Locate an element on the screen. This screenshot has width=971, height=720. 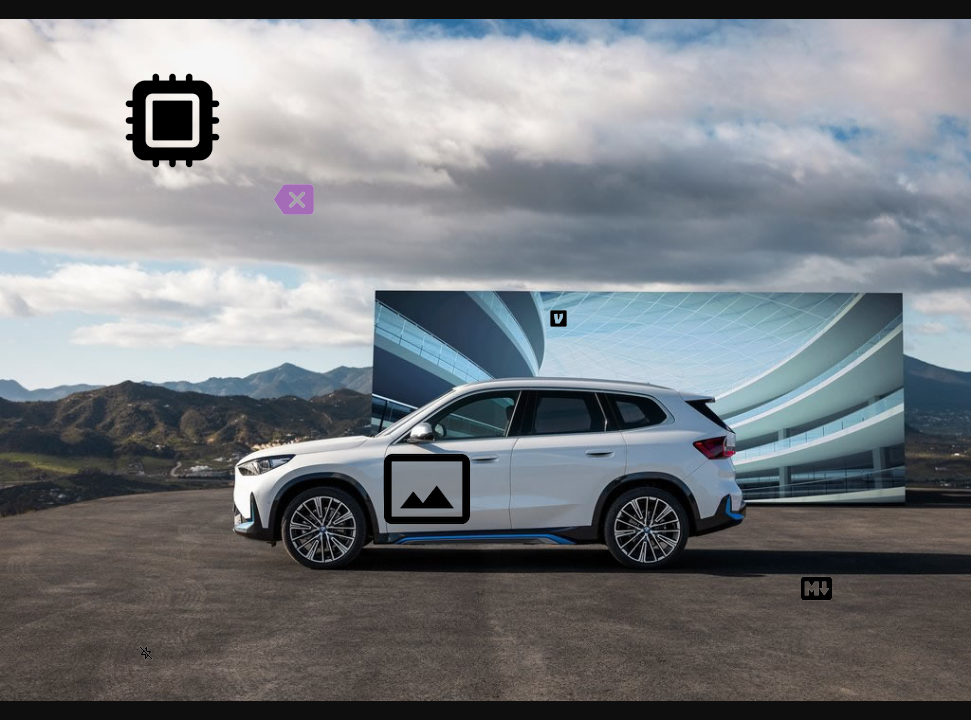
open Venmo app is located at coordinates (558, 318).